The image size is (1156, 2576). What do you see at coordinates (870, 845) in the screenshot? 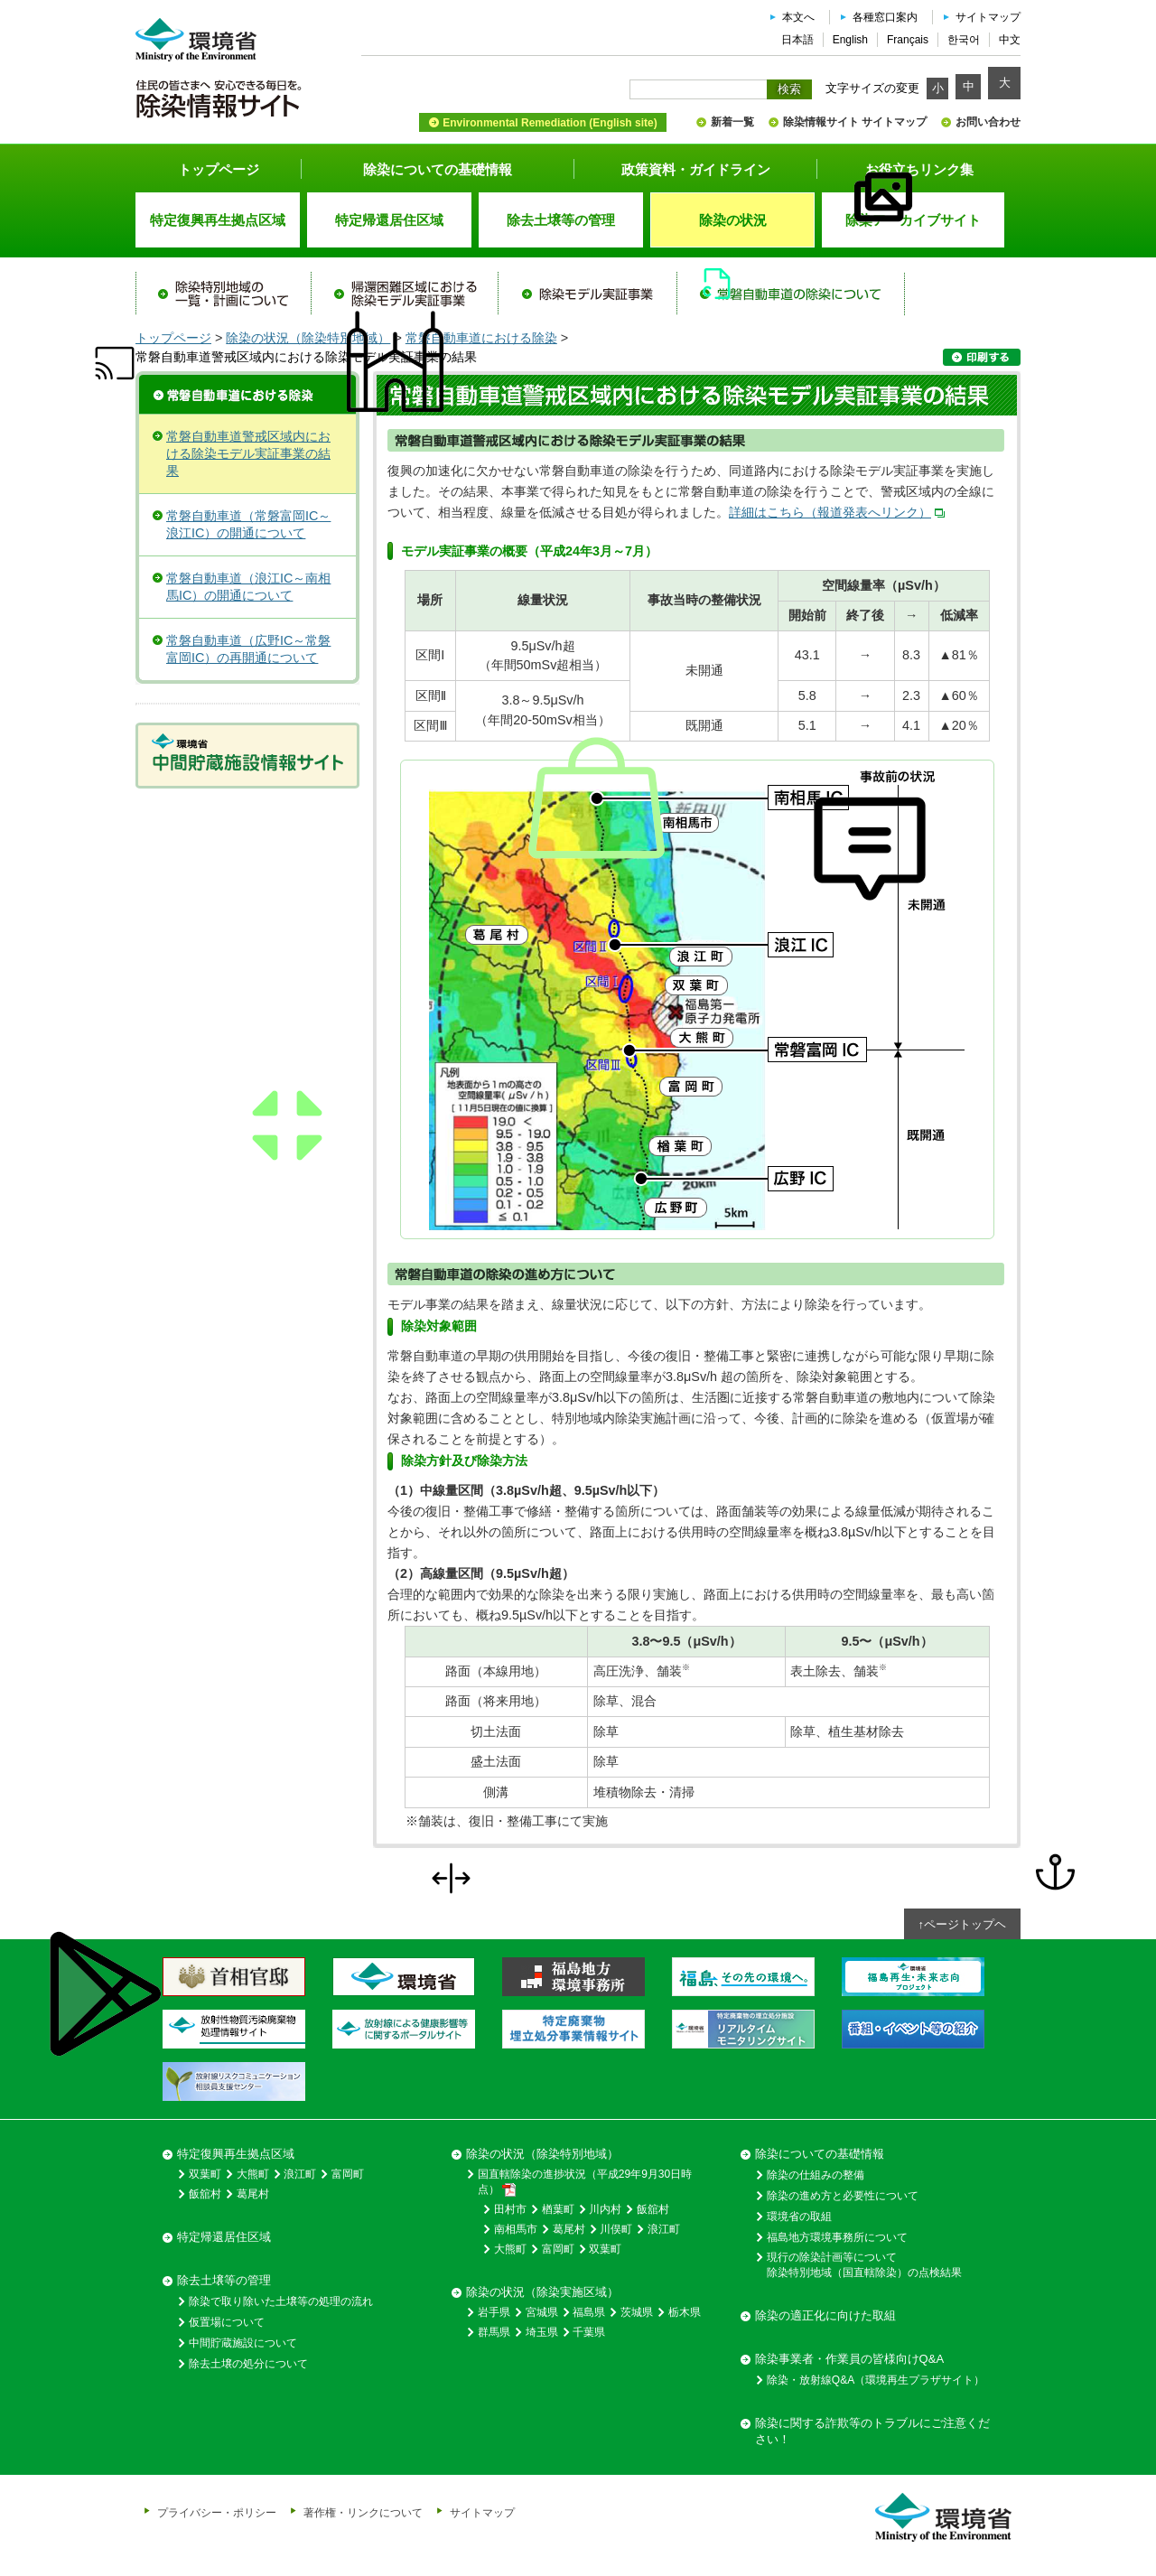
I see `open chat or messaging` at bounding box center [870, 845].